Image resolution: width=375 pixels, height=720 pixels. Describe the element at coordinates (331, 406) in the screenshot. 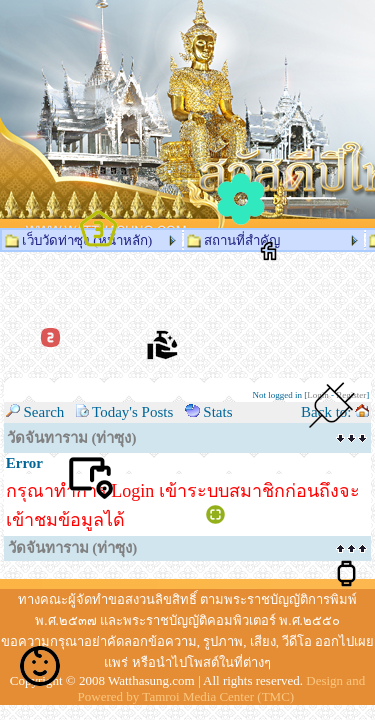

I see `connect to a power source` at that location.